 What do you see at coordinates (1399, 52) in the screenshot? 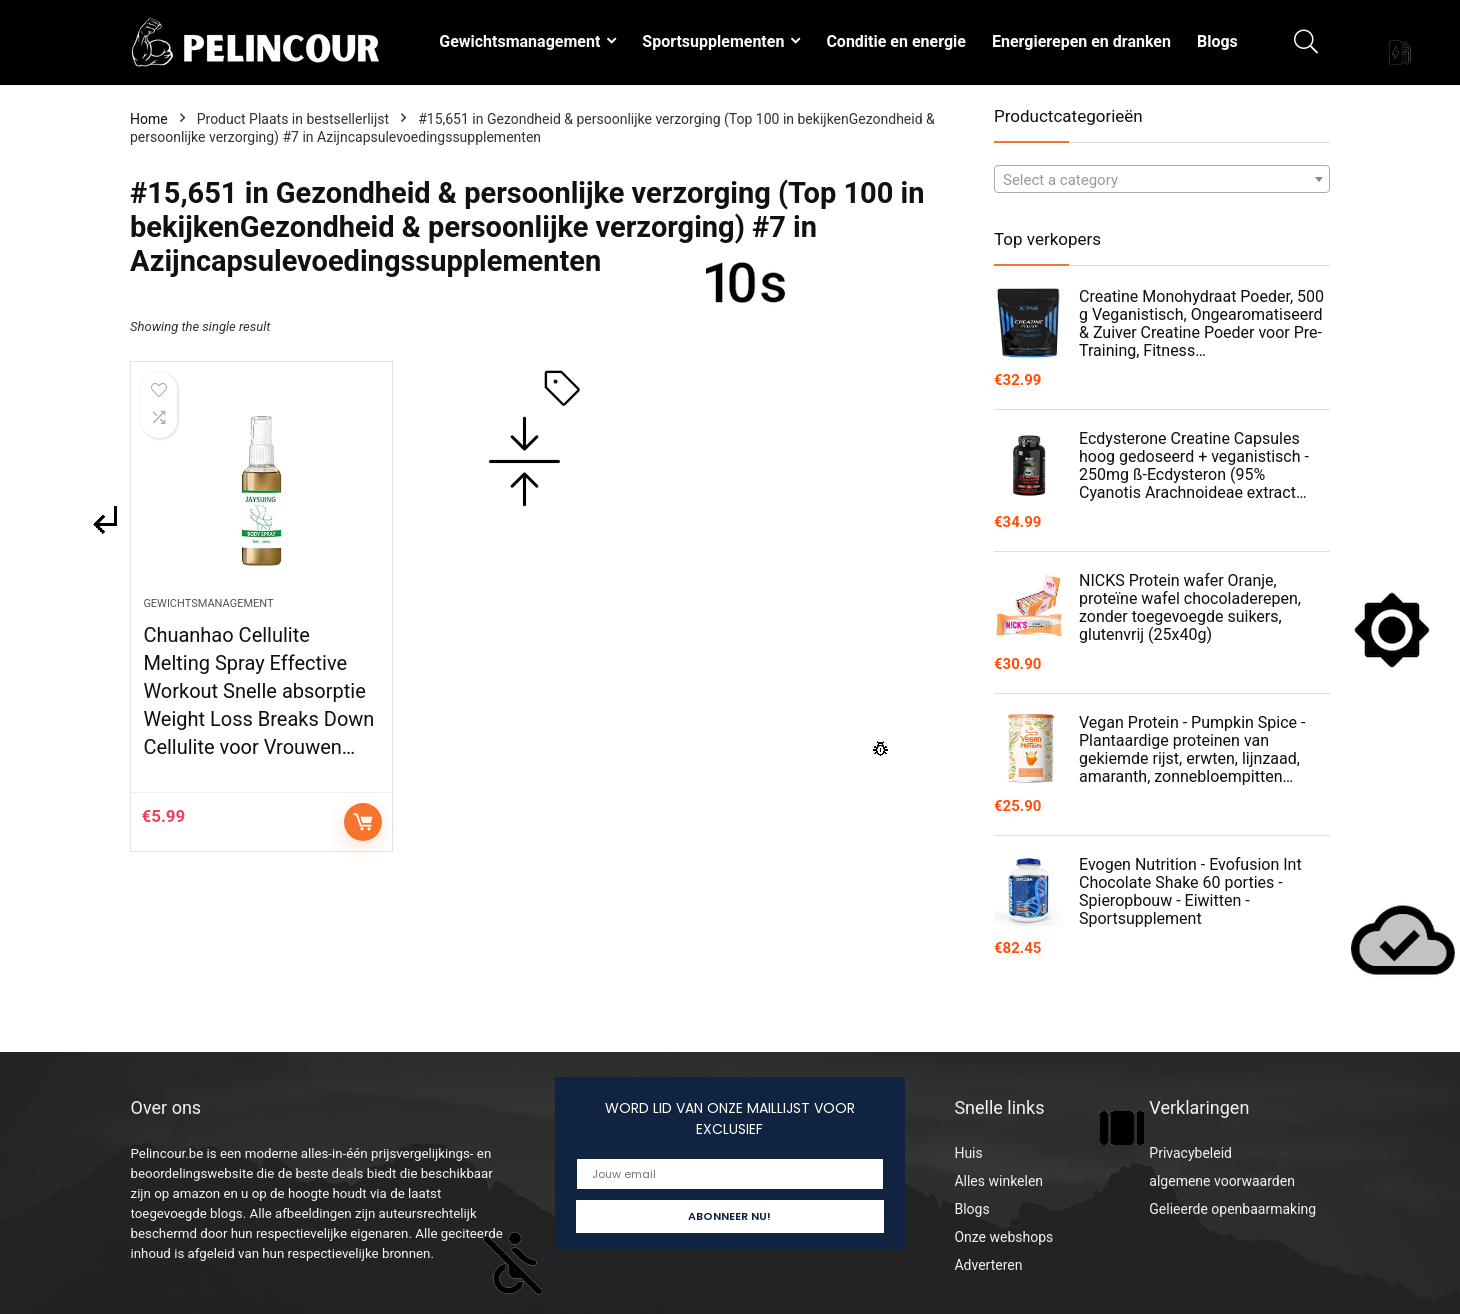
I see `find nearby electric vehicle charging stations` at bounding box center [1399, 52].